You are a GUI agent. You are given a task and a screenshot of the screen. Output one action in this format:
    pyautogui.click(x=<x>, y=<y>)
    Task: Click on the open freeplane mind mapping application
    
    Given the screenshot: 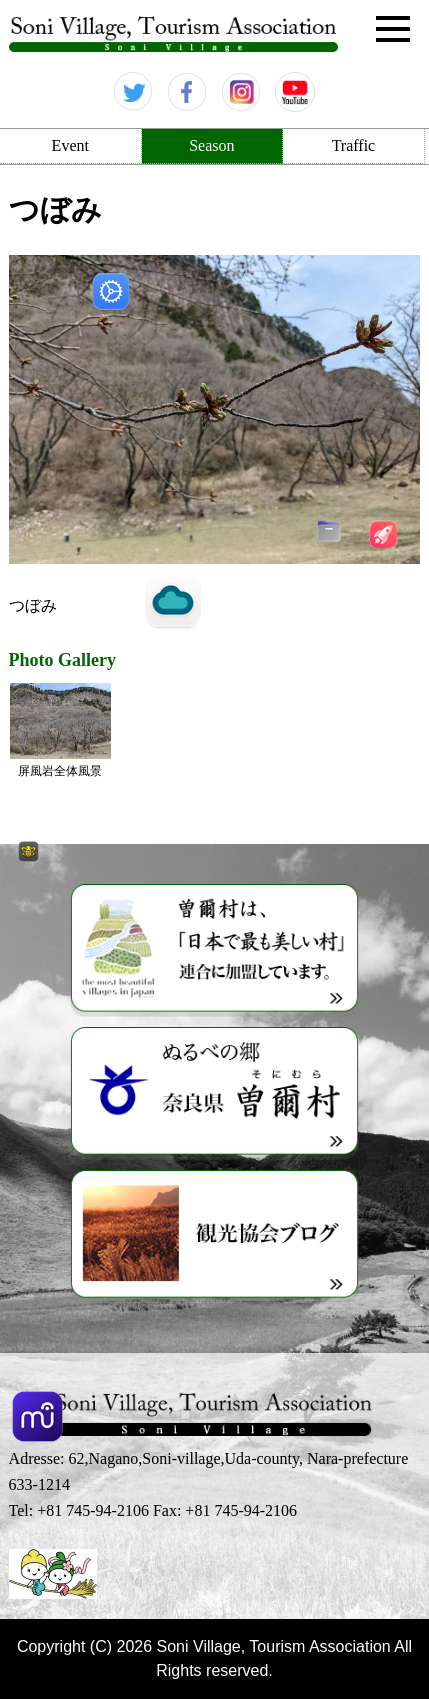 What is the action you would take?
    pyautogui.click(x=28, y=851)
    